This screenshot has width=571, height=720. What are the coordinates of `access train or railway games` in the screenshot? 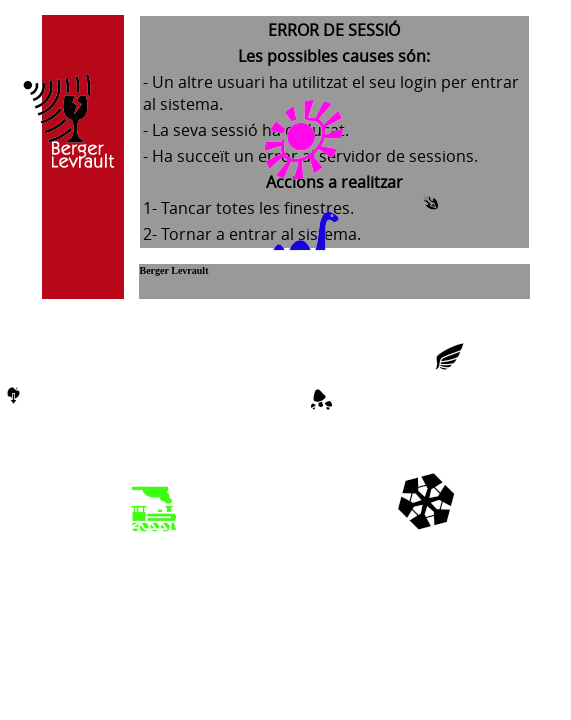 It's located at (154, 509).